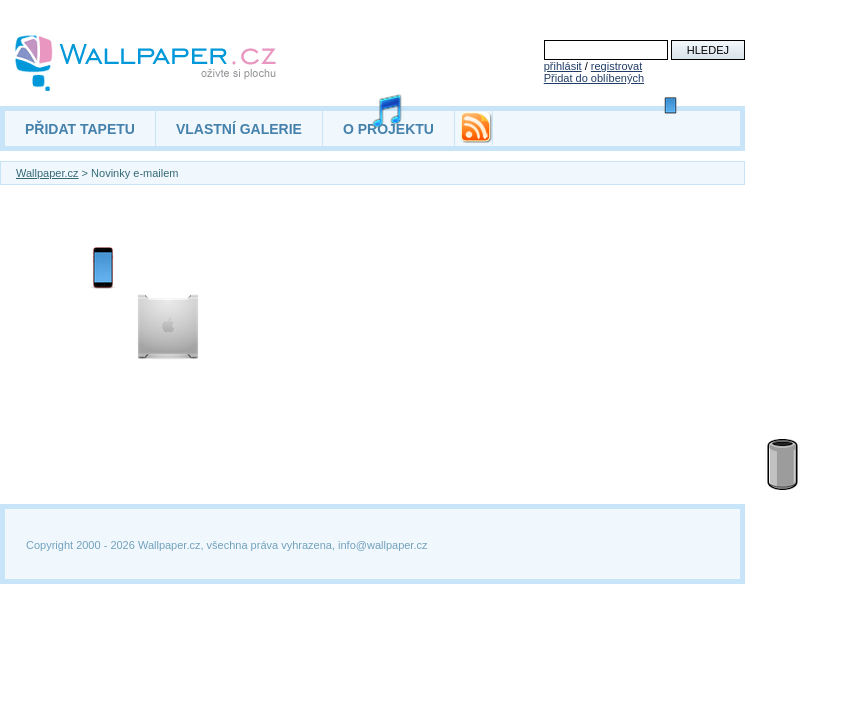 The height and width of the screenshot is (720, 845). I want to click on access your music library, so click(388, 111).